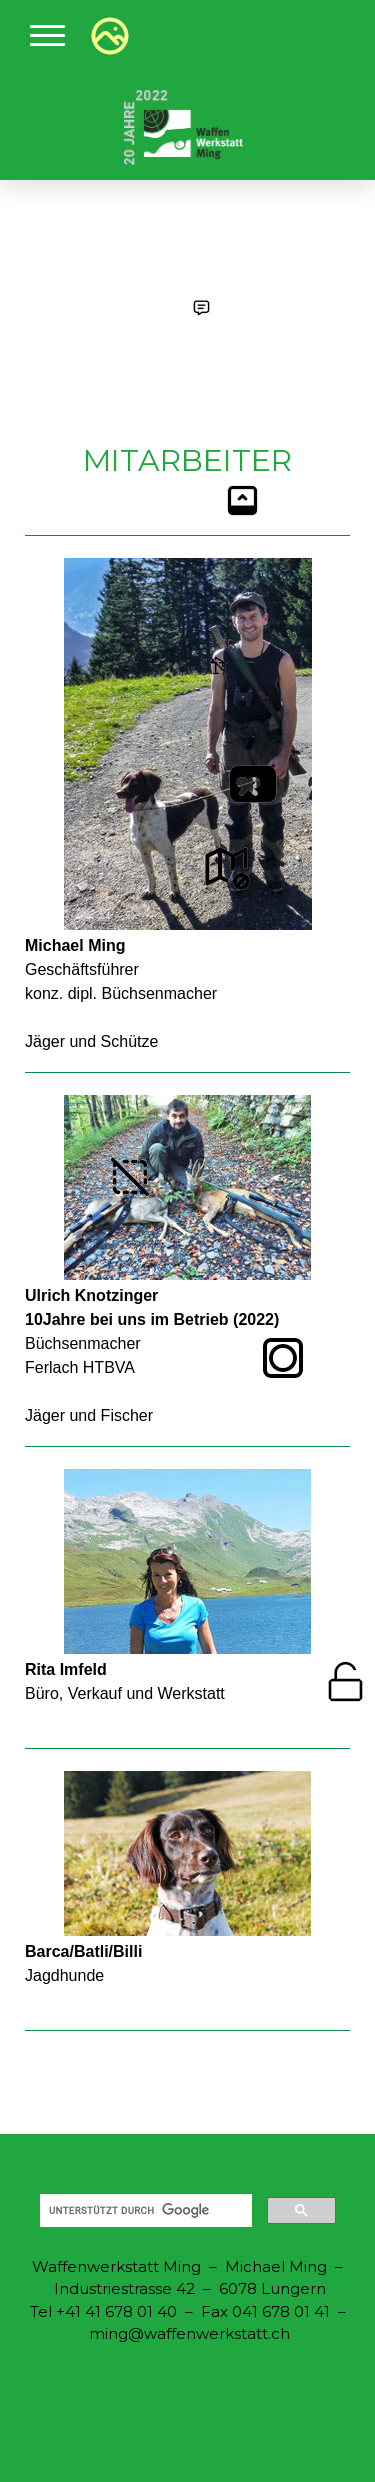  Describe the element at coordinates (345, 1681) in the screenshot. I see `unlock a file or resource` at that location.